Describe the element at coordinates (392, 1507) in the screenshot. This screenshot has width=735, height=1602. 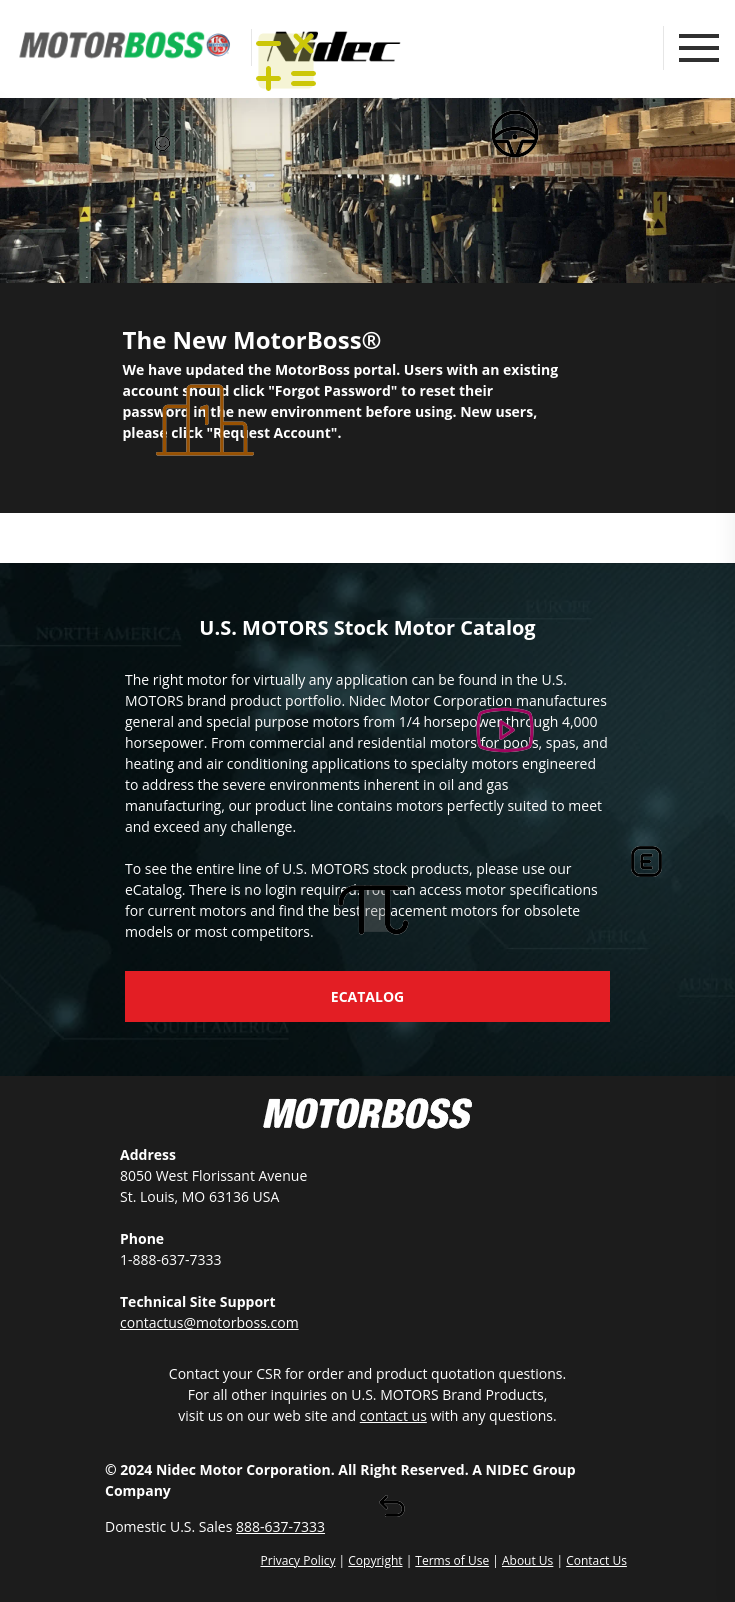
I see `undo previous action` at that location.